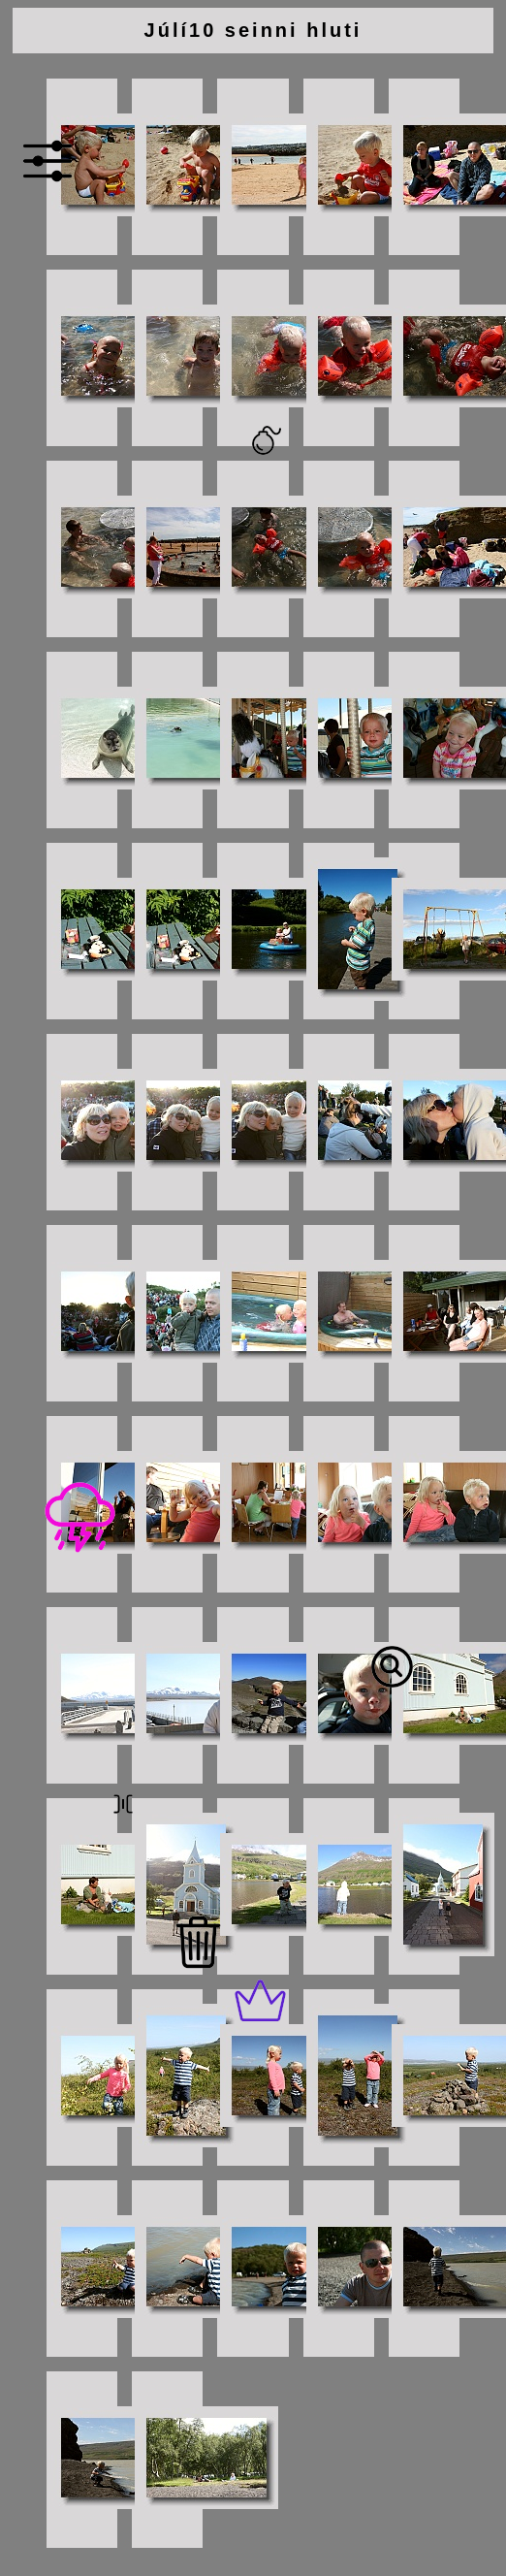 This screenshot has width=506, height=2576. What do you see at coordinates (123, 1804) in the screenshot?
I see `adjust horizontal spacing between elements` at bounding box center [123, 1804].